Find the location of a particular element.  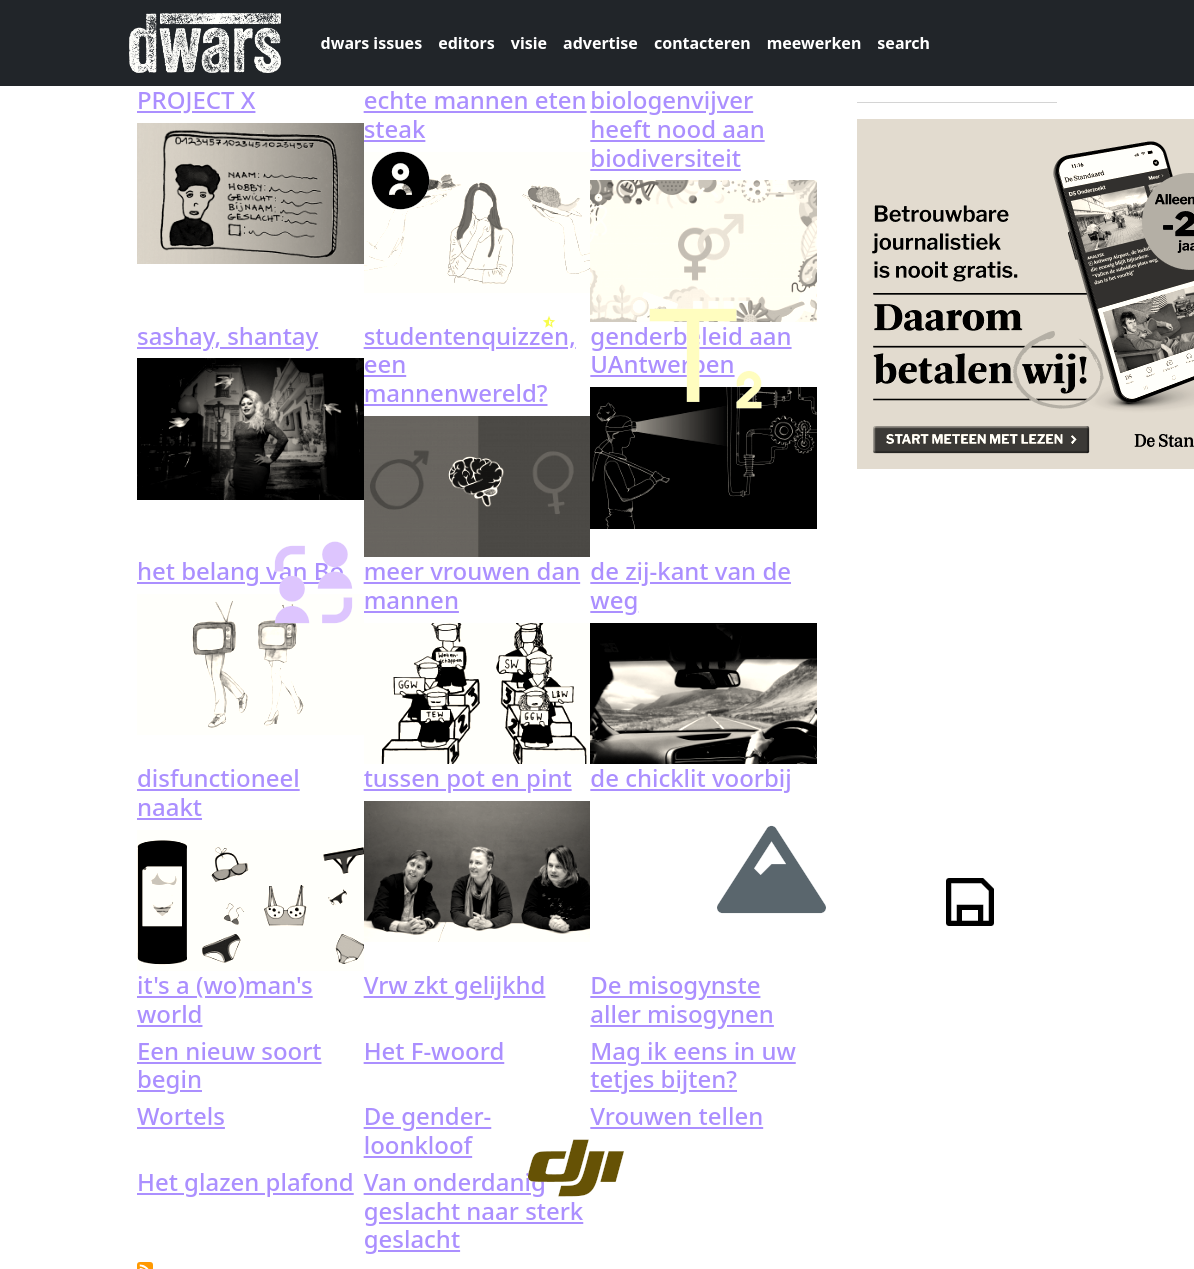

snowpack javascript build tool logo is located at coordinates (771, 869).